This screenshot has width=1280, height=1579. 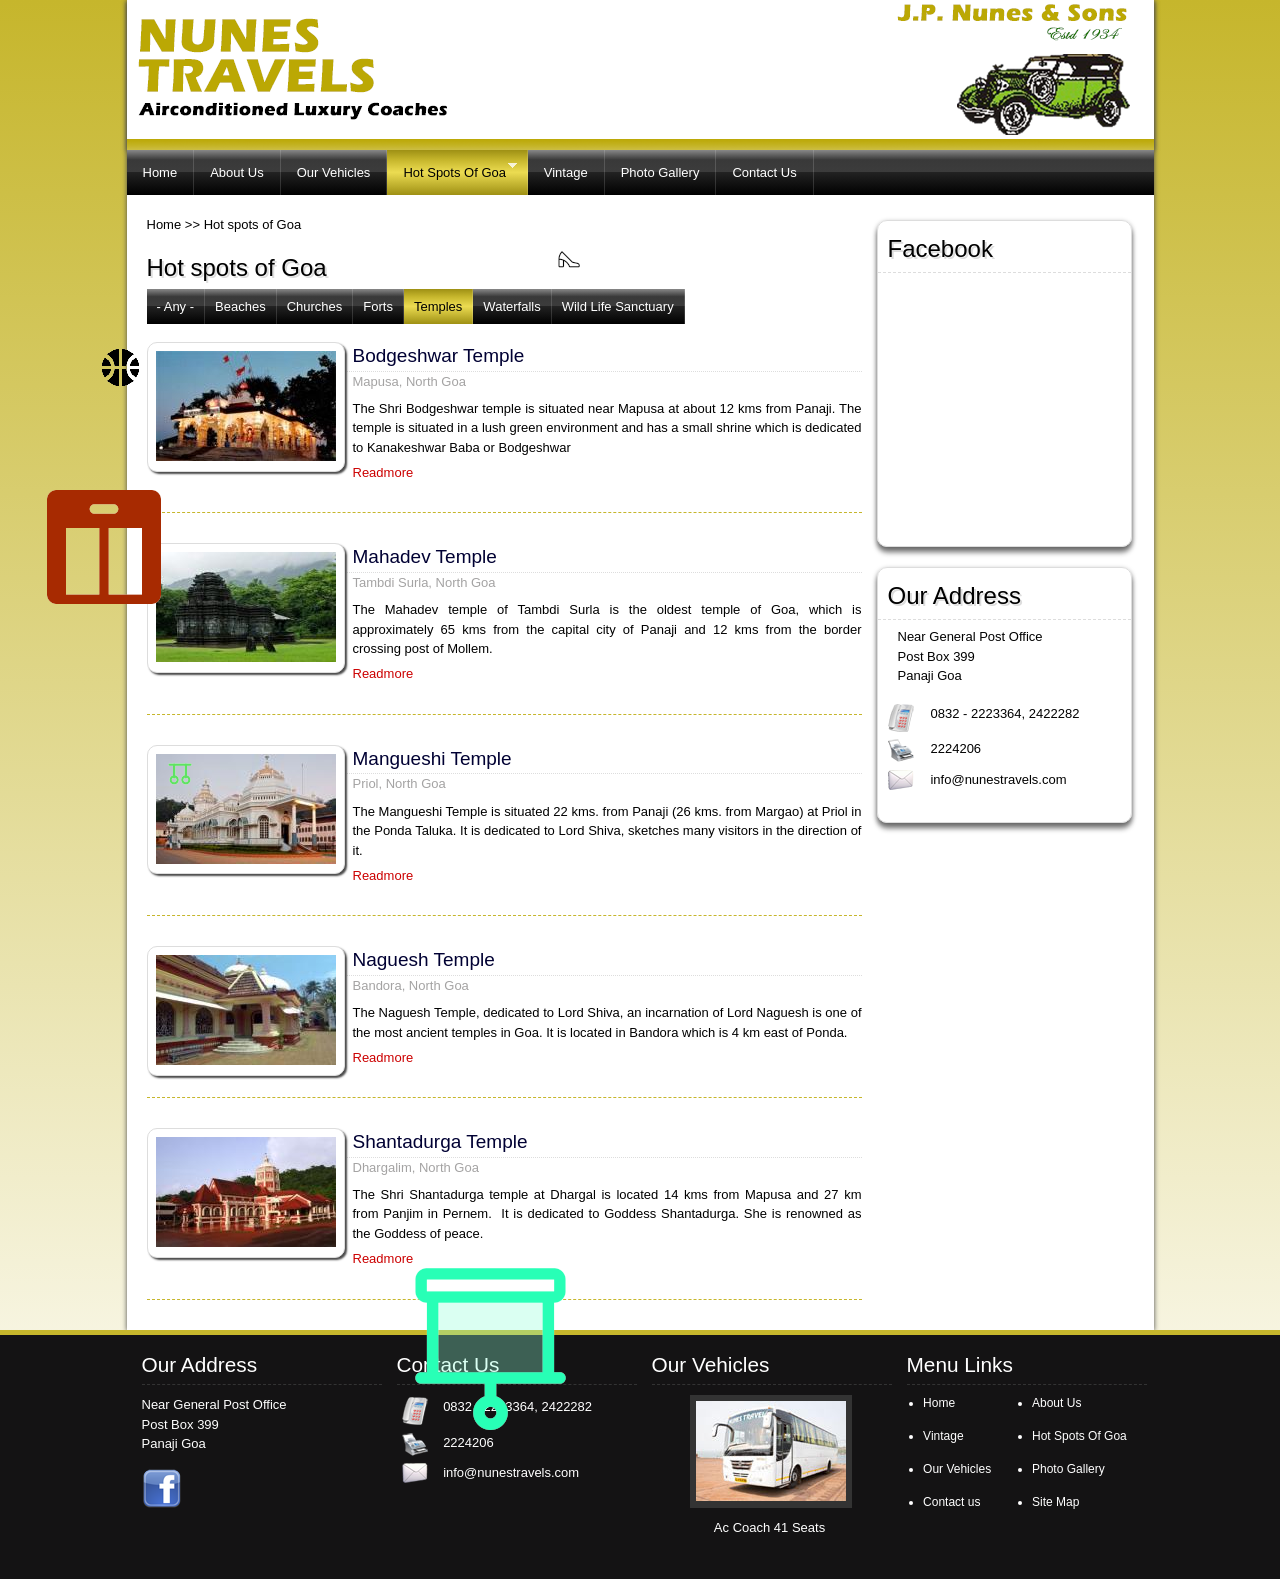 What do you see at coordinates (180, 774) in the screenshot?
I see `gymnastics rings equipment indicator` at bounding box center [180, 774].